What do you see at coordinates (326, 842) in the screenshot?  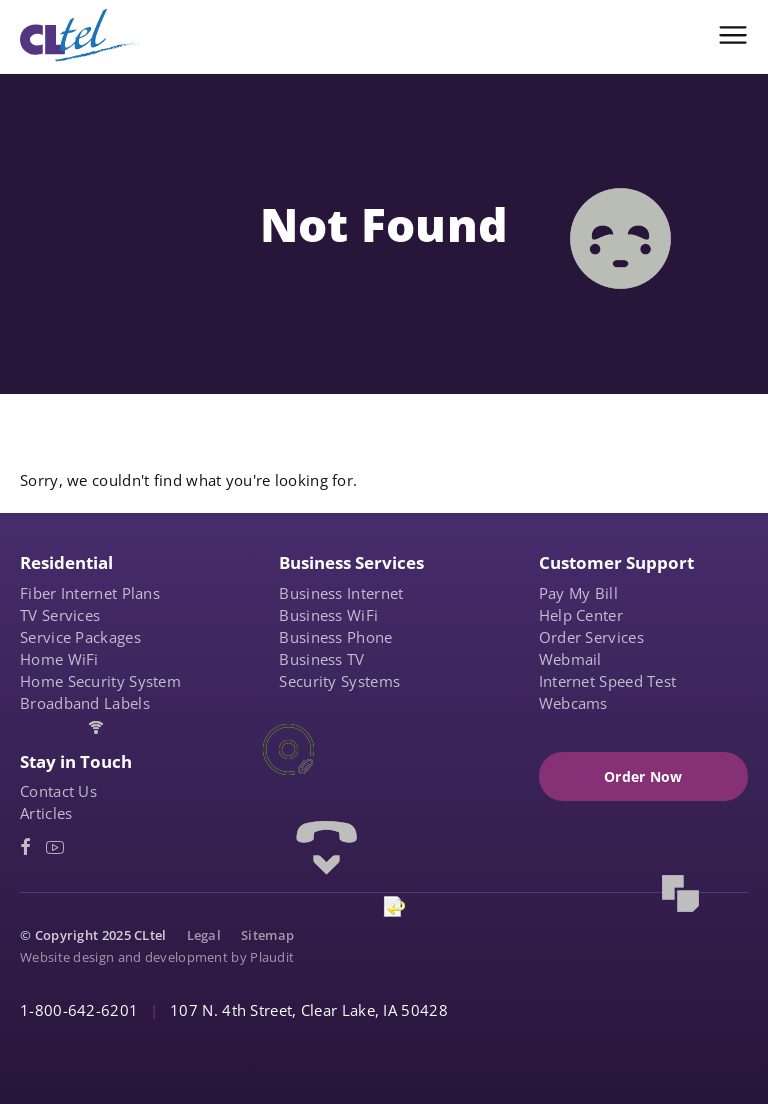 I see `end or hang up a call` at bounding box center [326, 842].